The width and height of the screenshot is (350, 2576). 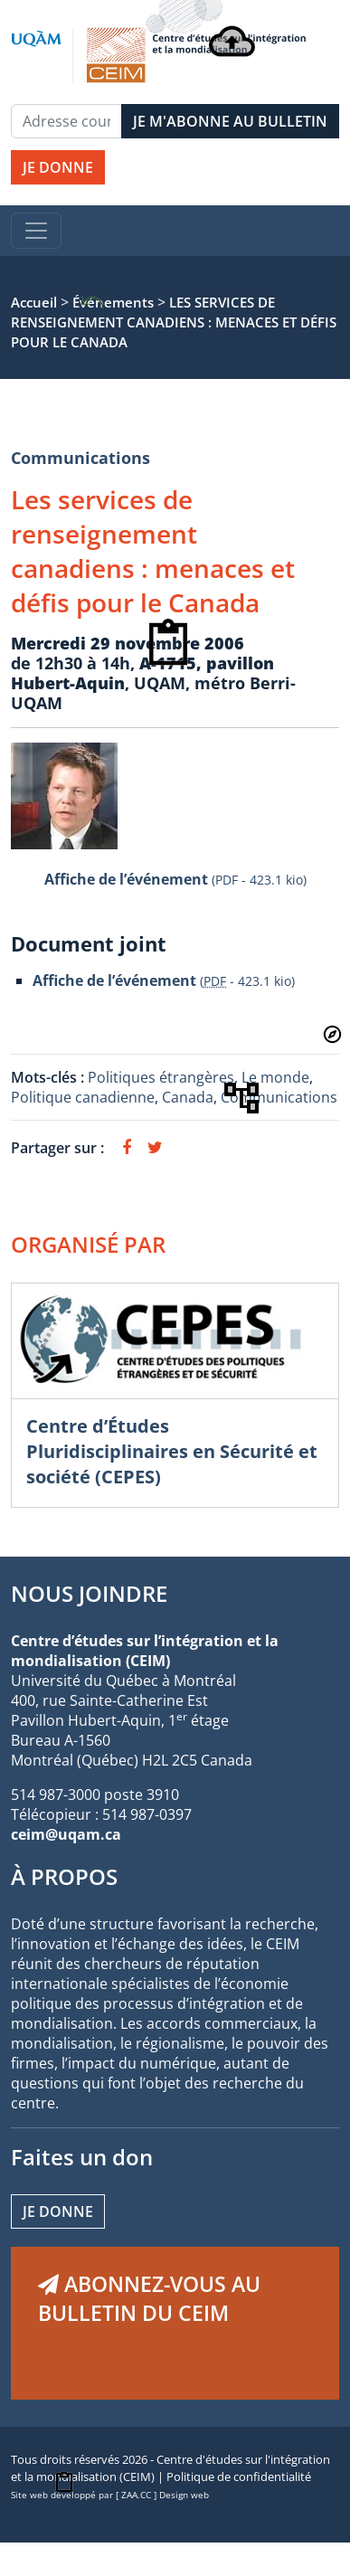 I want to click on paste content from clipboard, so click(x=168, y=644).